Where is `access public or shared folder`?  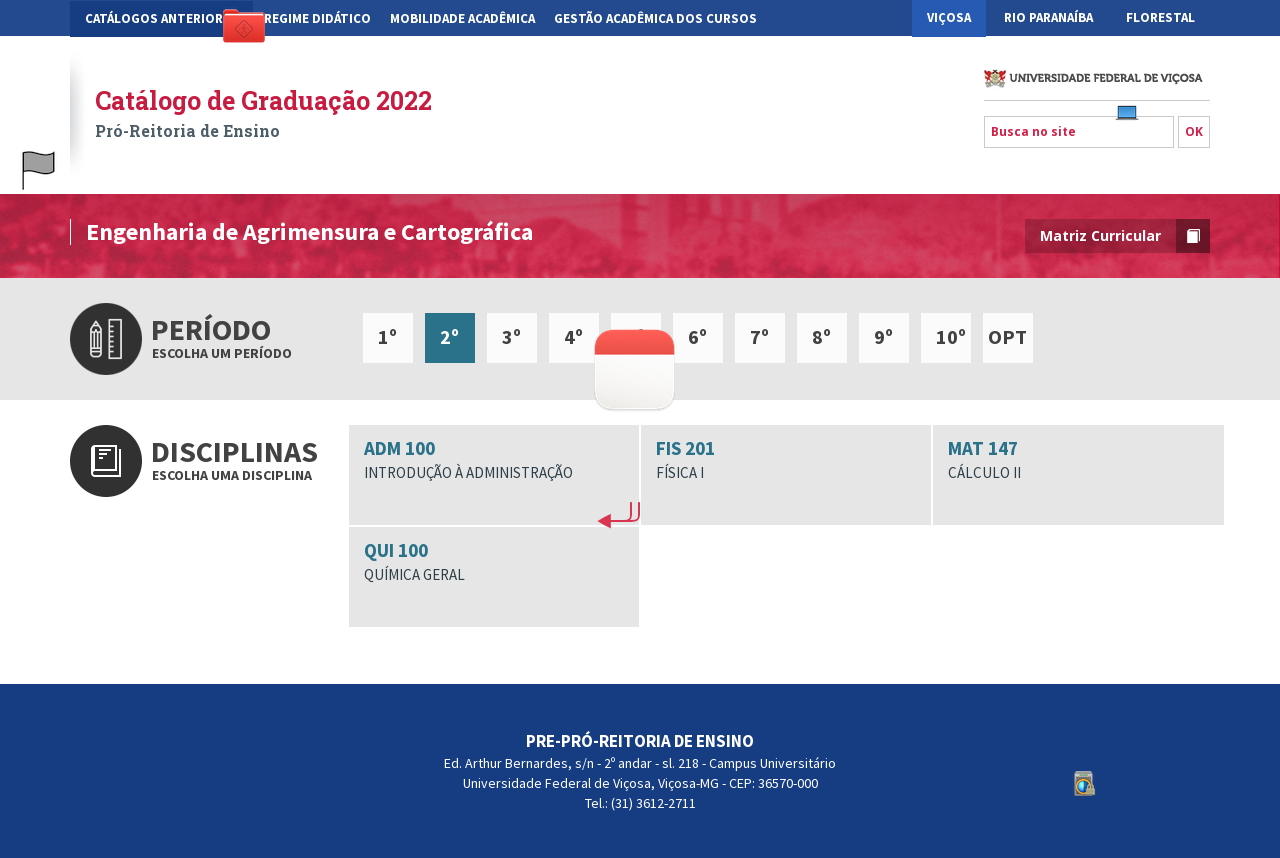 access public or shared folder is located at coordinates (244, 26).